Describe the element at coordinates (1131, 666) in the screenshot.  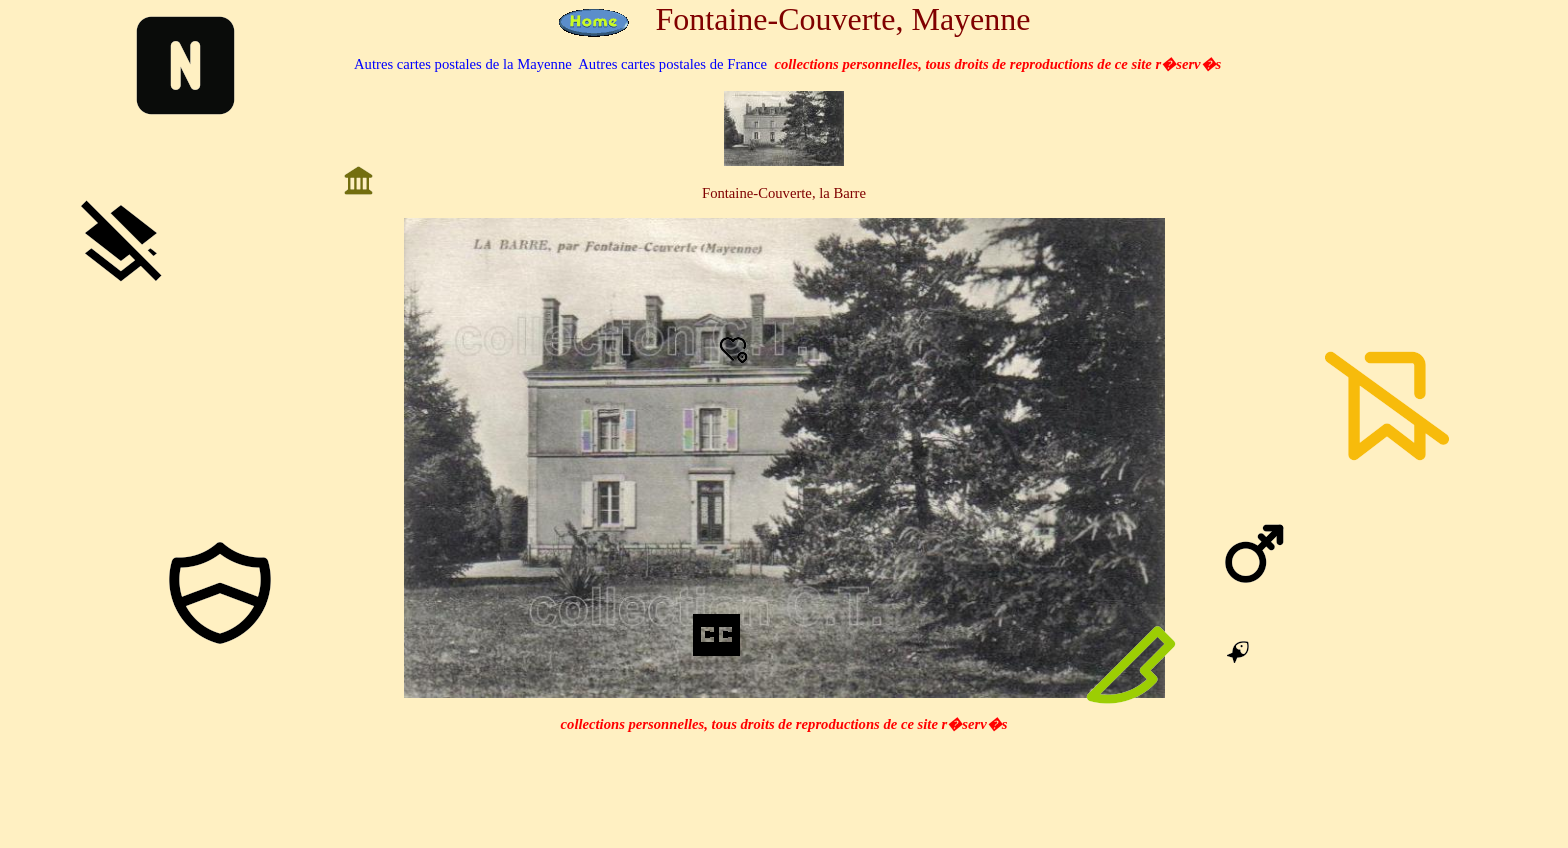
I see `slice or cut selected content` at that location.